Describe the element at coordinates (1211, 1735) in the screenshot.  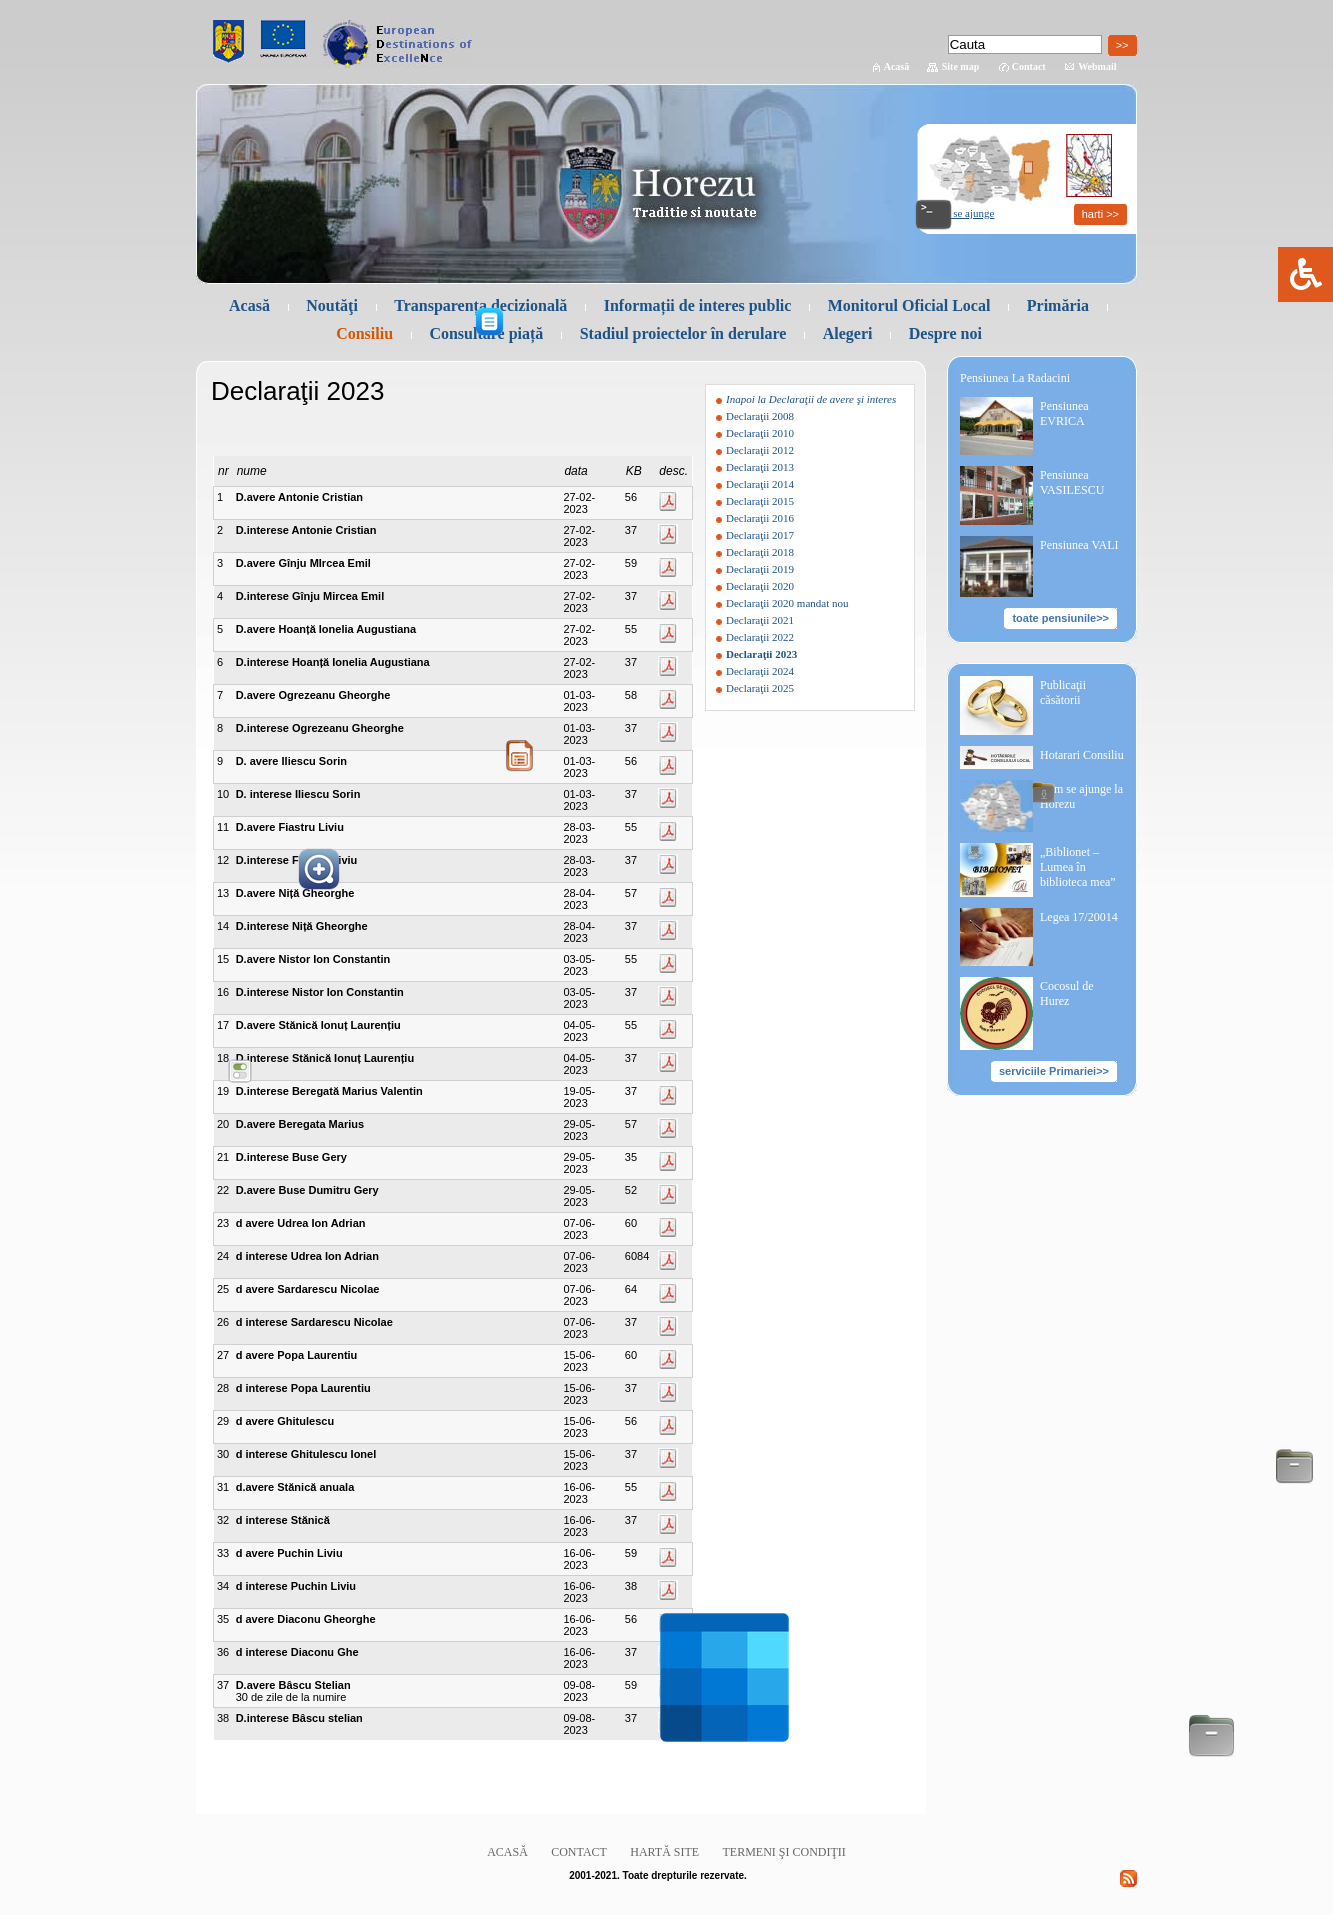
I see `open the file manager` at that location.